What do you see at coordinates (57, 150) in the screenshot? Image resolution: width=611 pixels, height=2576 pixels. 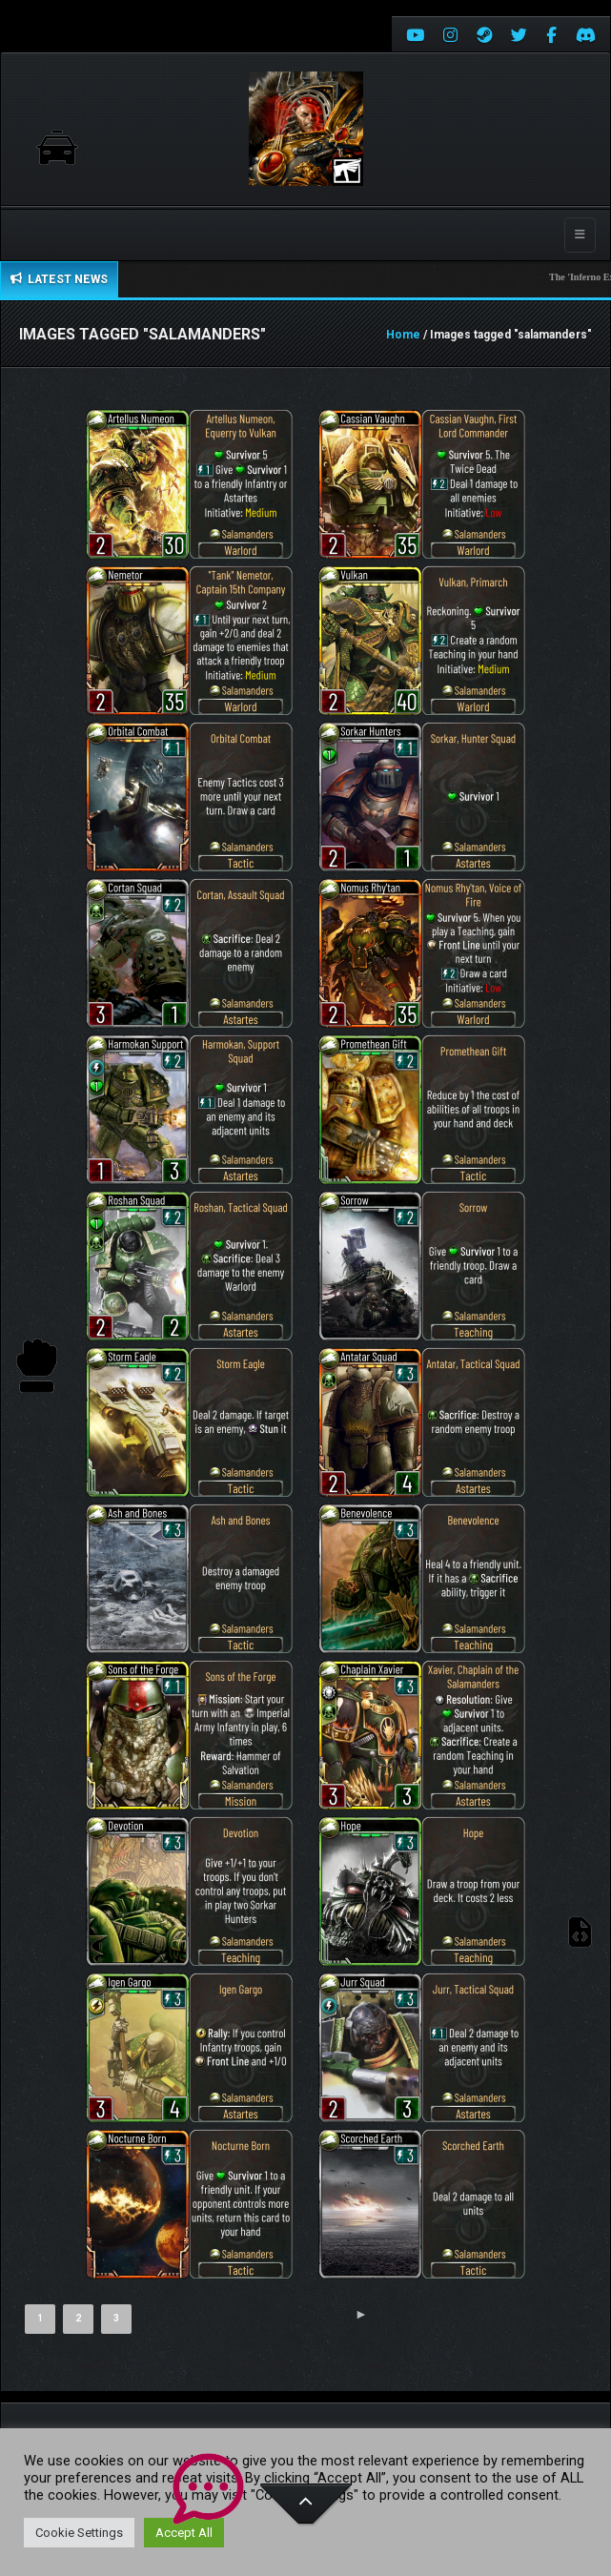 I see `indicates police or emergency services` at bounding box center [57, 150].